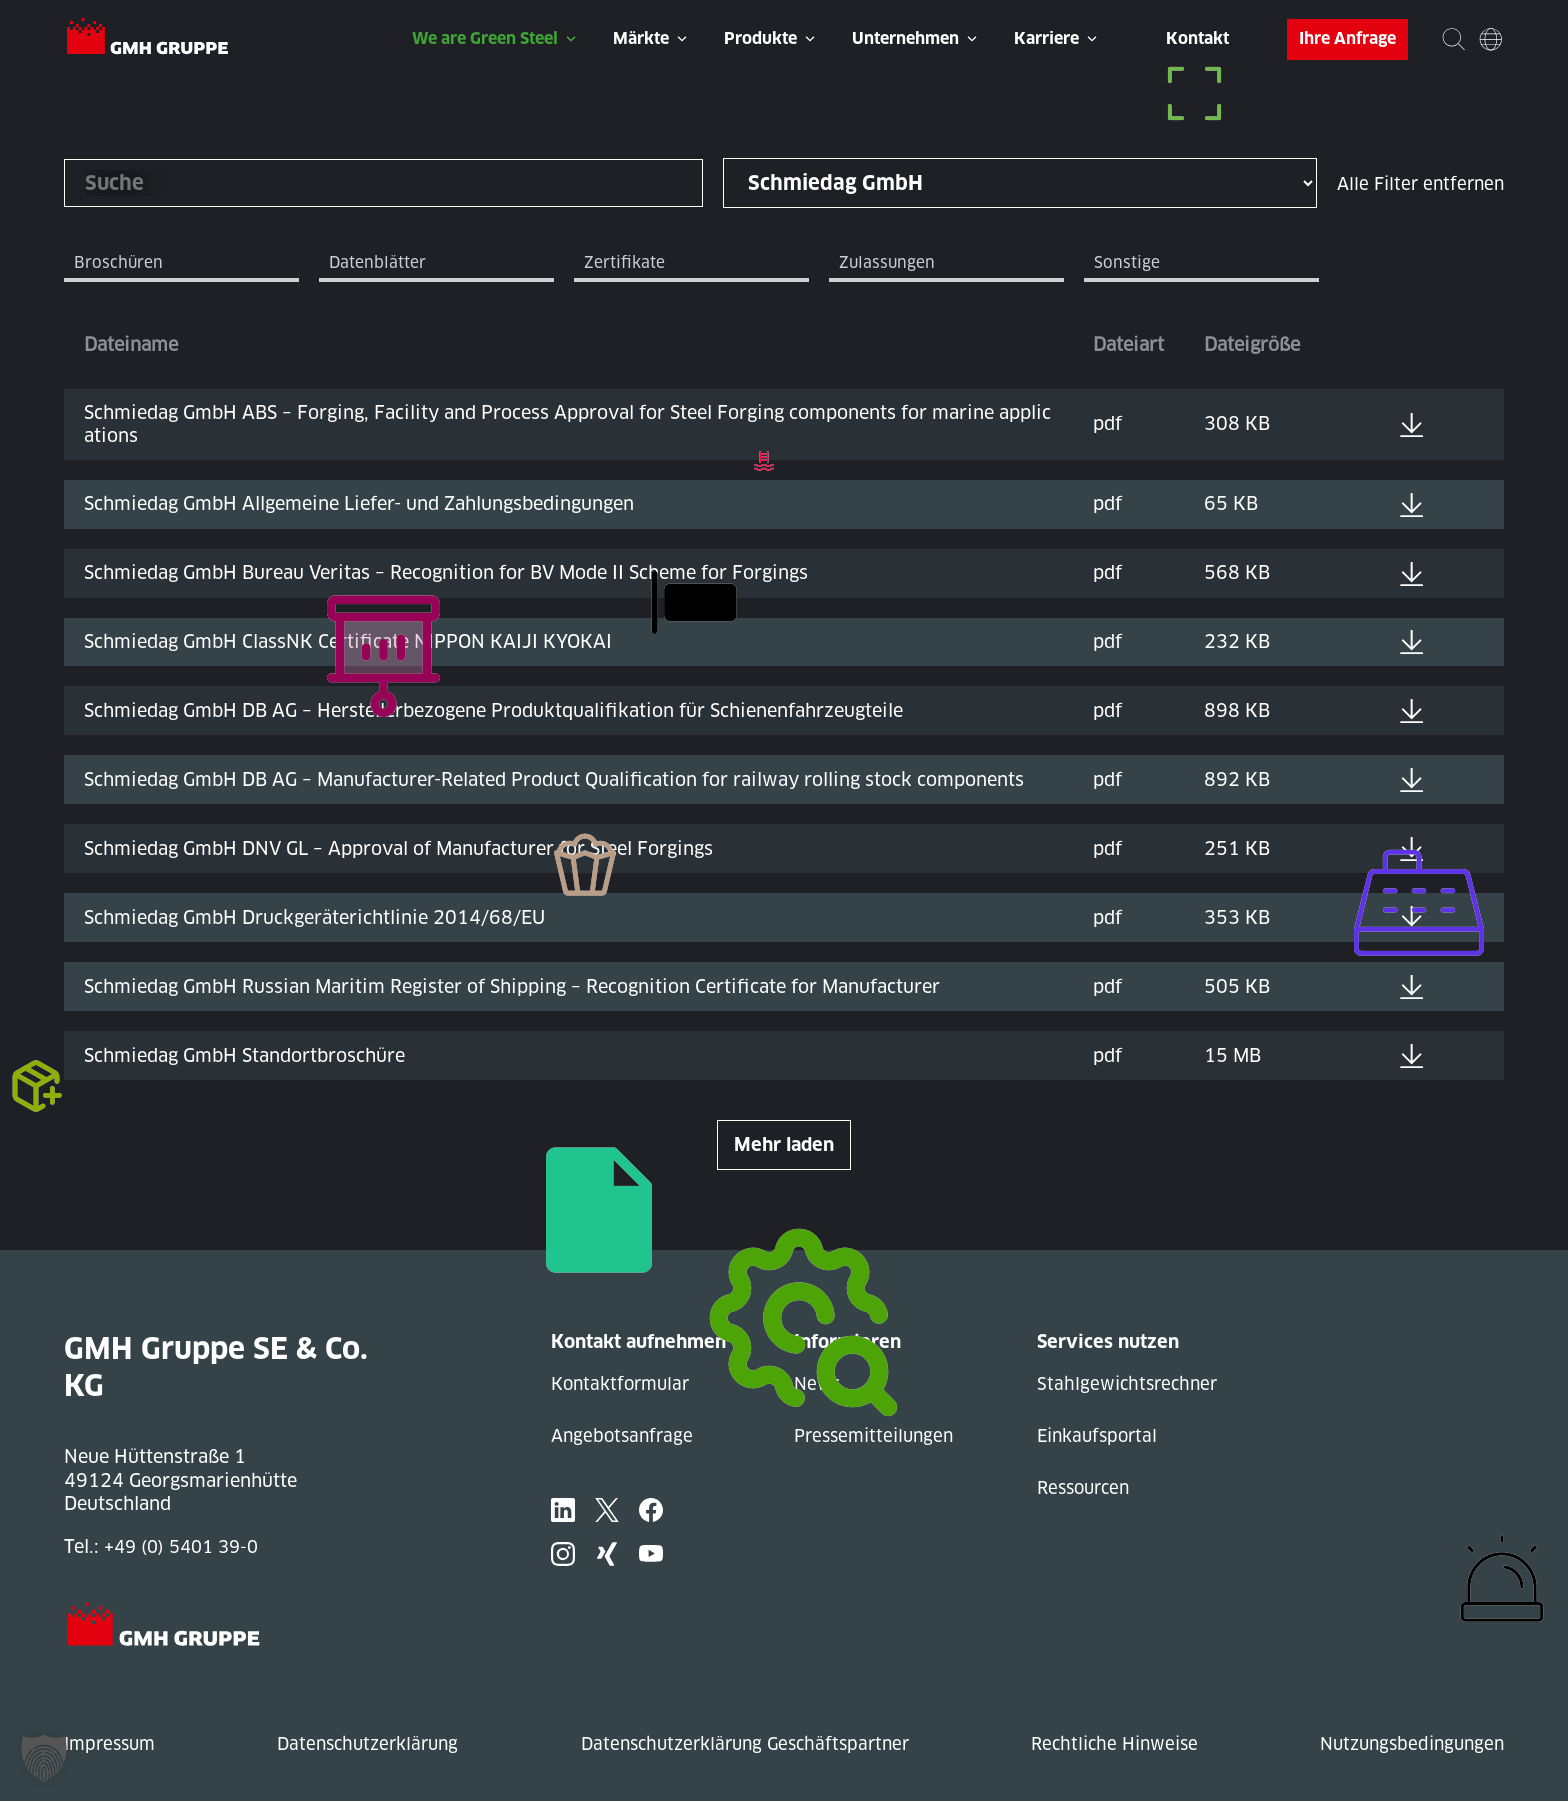  What do you see at coordinates (585, 867) in the screenshot?
I see `access movies or entertainment section` at bounding box center [585, 867].